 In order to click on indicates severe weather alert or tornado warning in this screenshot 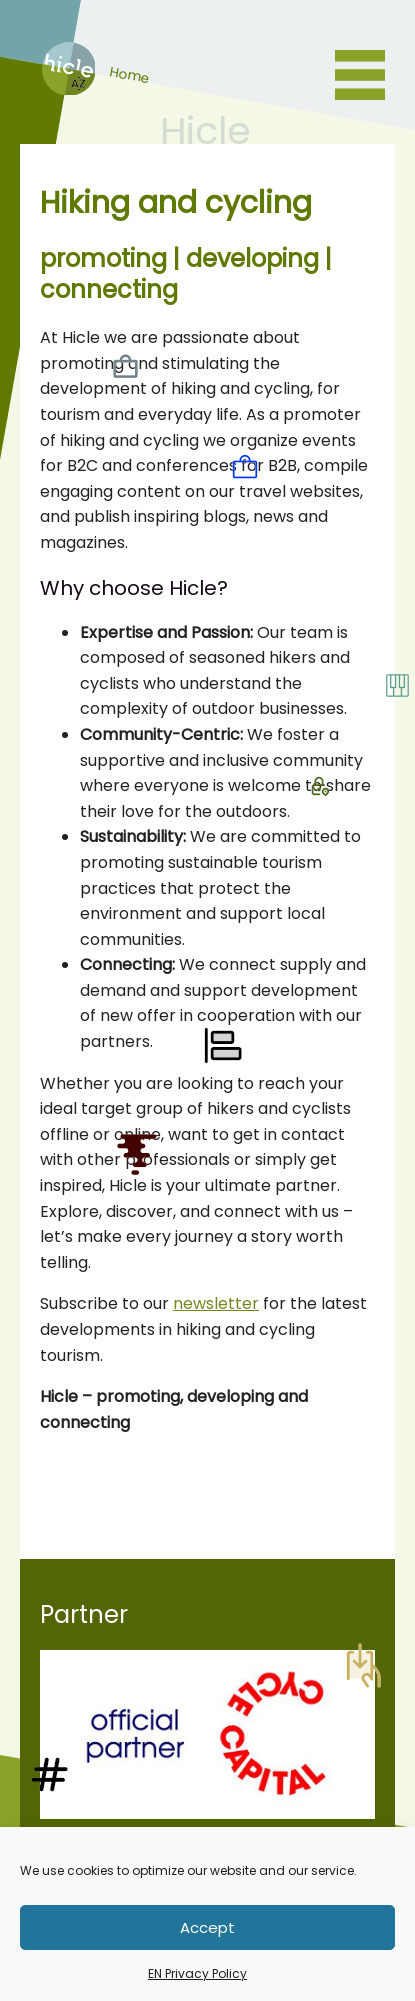, I will do `click(136, 1153)`.